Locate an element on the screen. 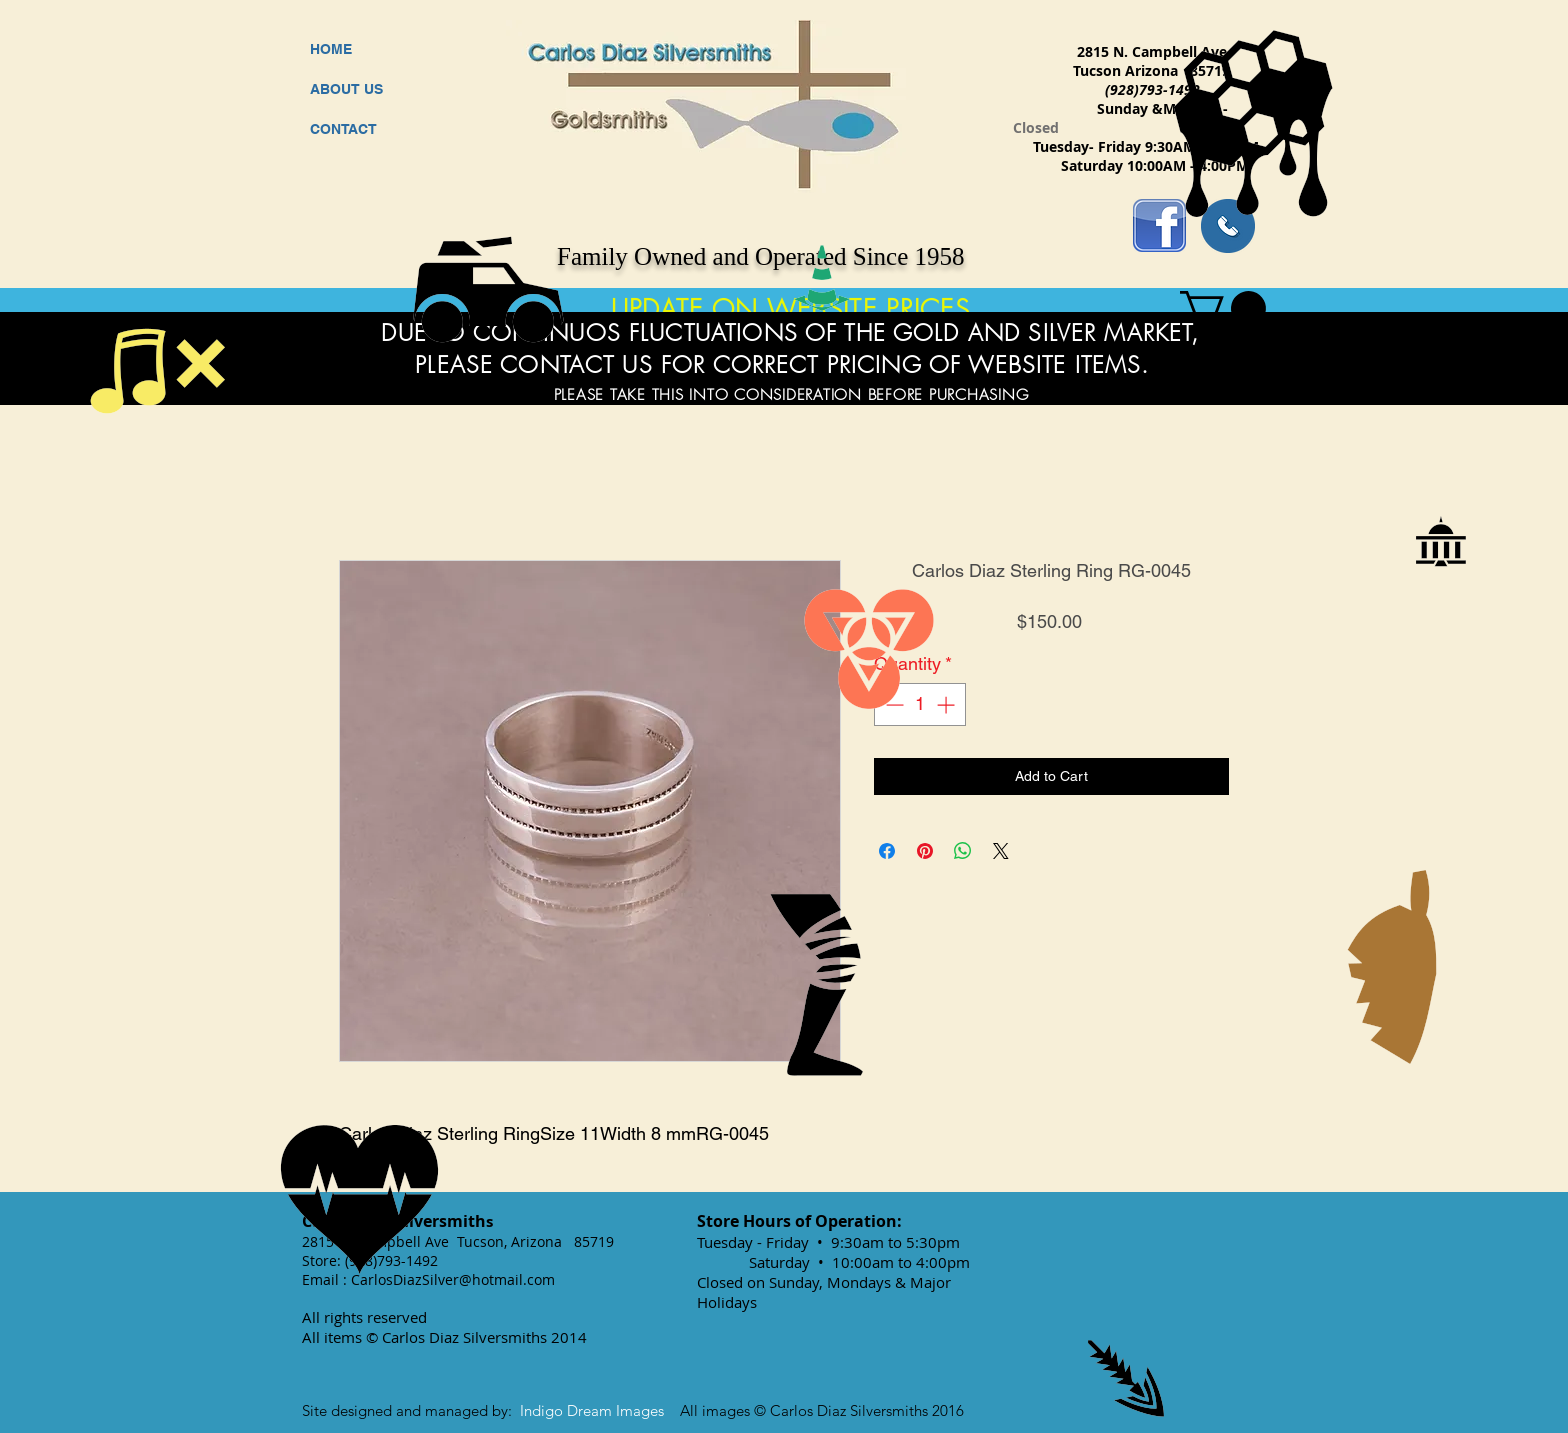  indicates an area under construction or maintenance is located at coordinates (822, 278).